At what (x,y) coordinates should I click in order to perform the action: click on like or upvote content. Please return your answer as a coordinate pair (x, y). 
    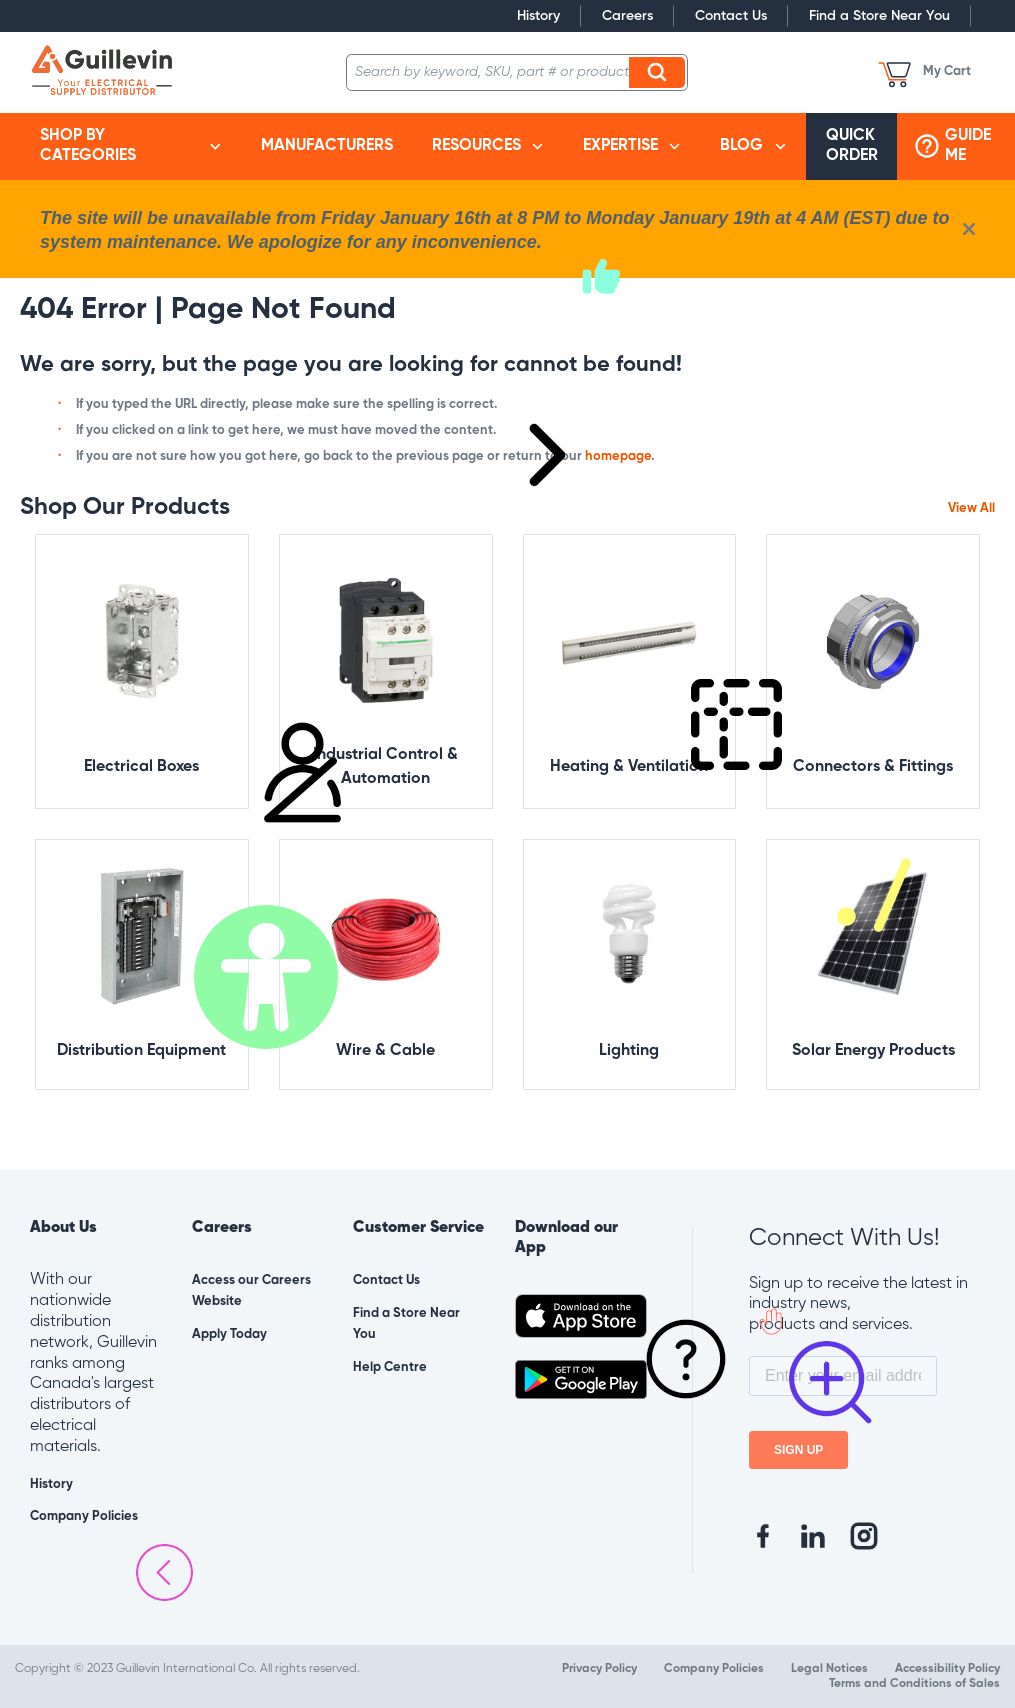
    Looking at the image, I should click on (602, 277).